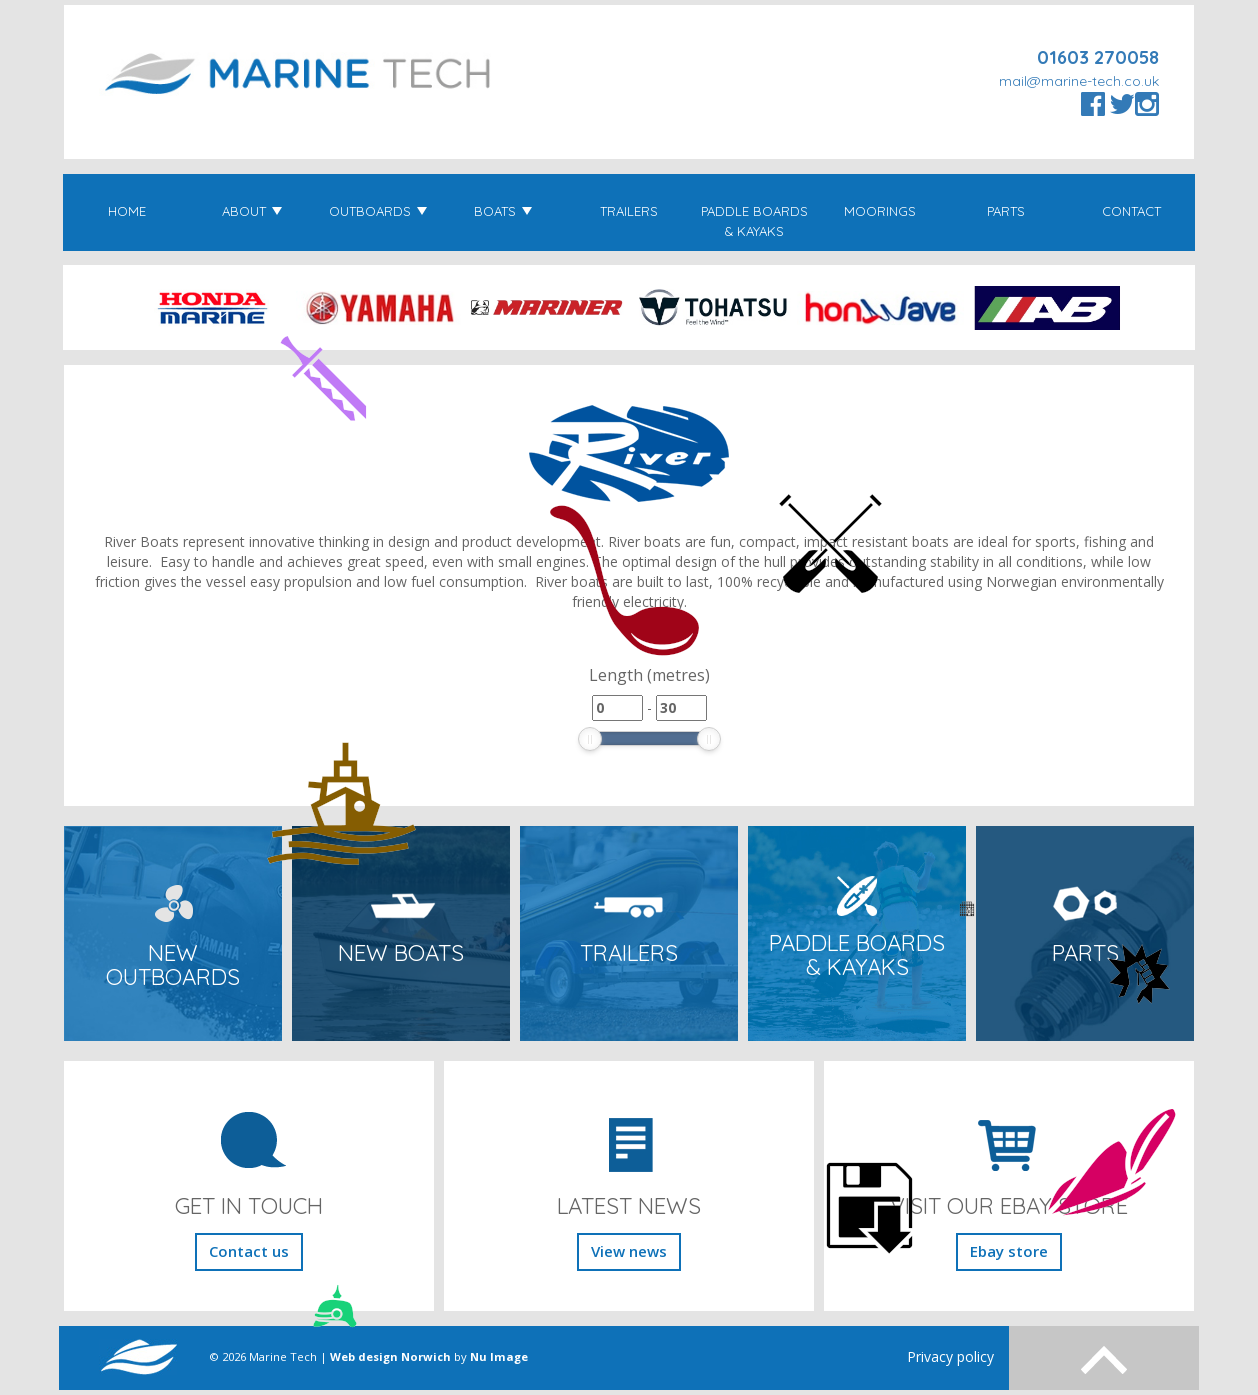  Describe the element at coordinates (1110, 1164) in the screenshot. I see `select archer or ranger character class` at that location.